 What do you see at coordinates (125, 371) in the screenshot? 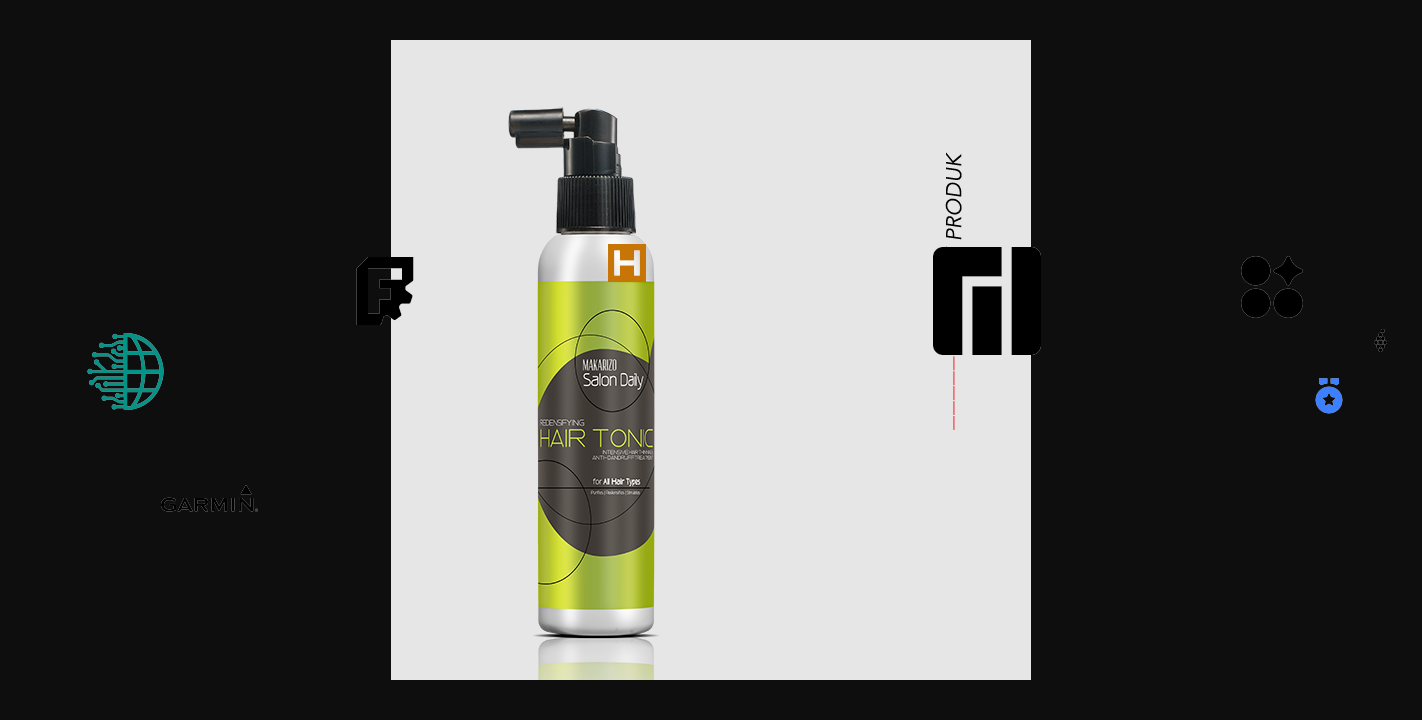
I see `open CircuitVerse digital circuit simulator` at bounding box center [125, 371].